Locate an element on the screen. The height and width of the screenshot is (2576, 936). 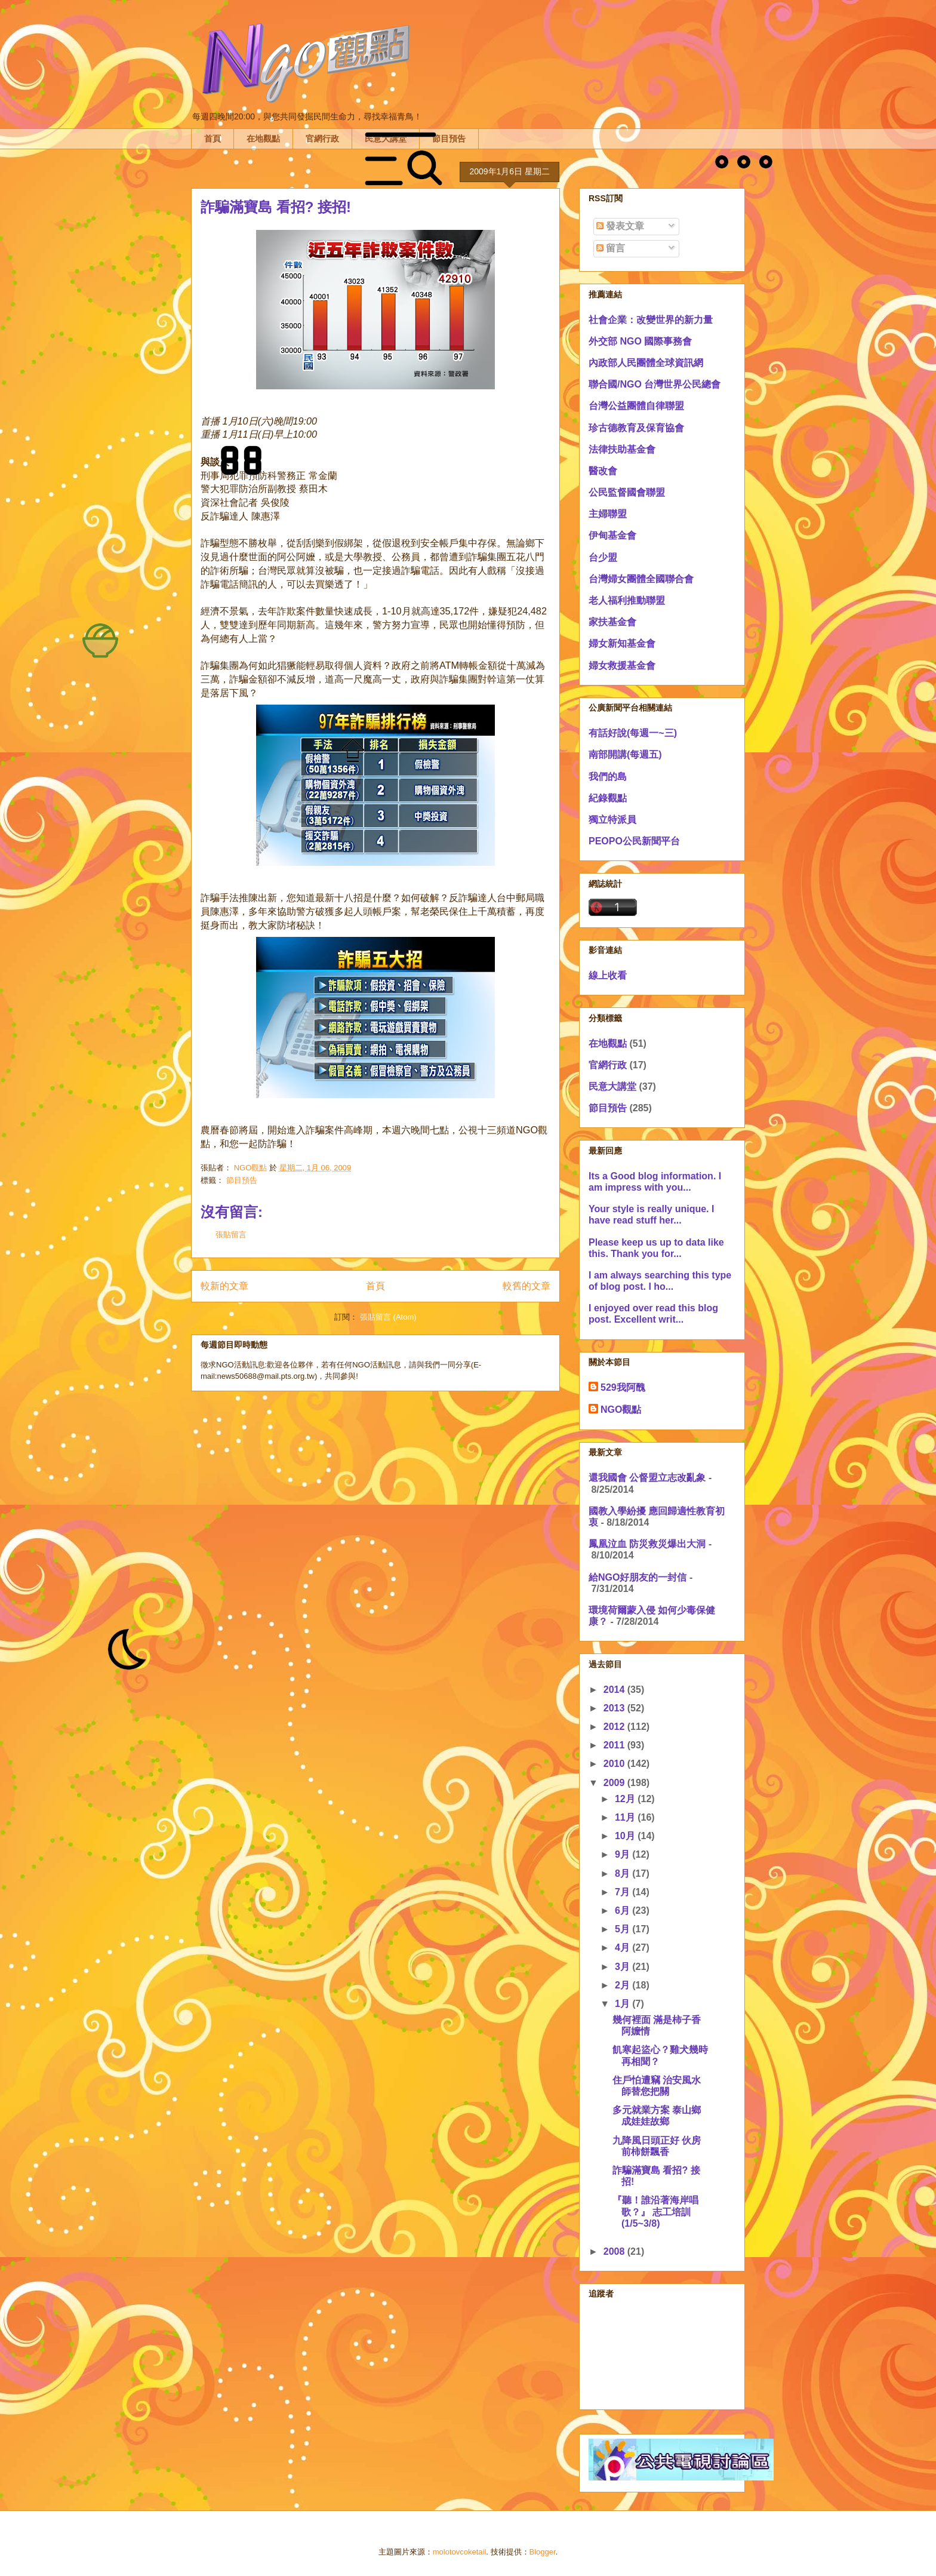
upload a file or document is located at coordinates (353, 751).